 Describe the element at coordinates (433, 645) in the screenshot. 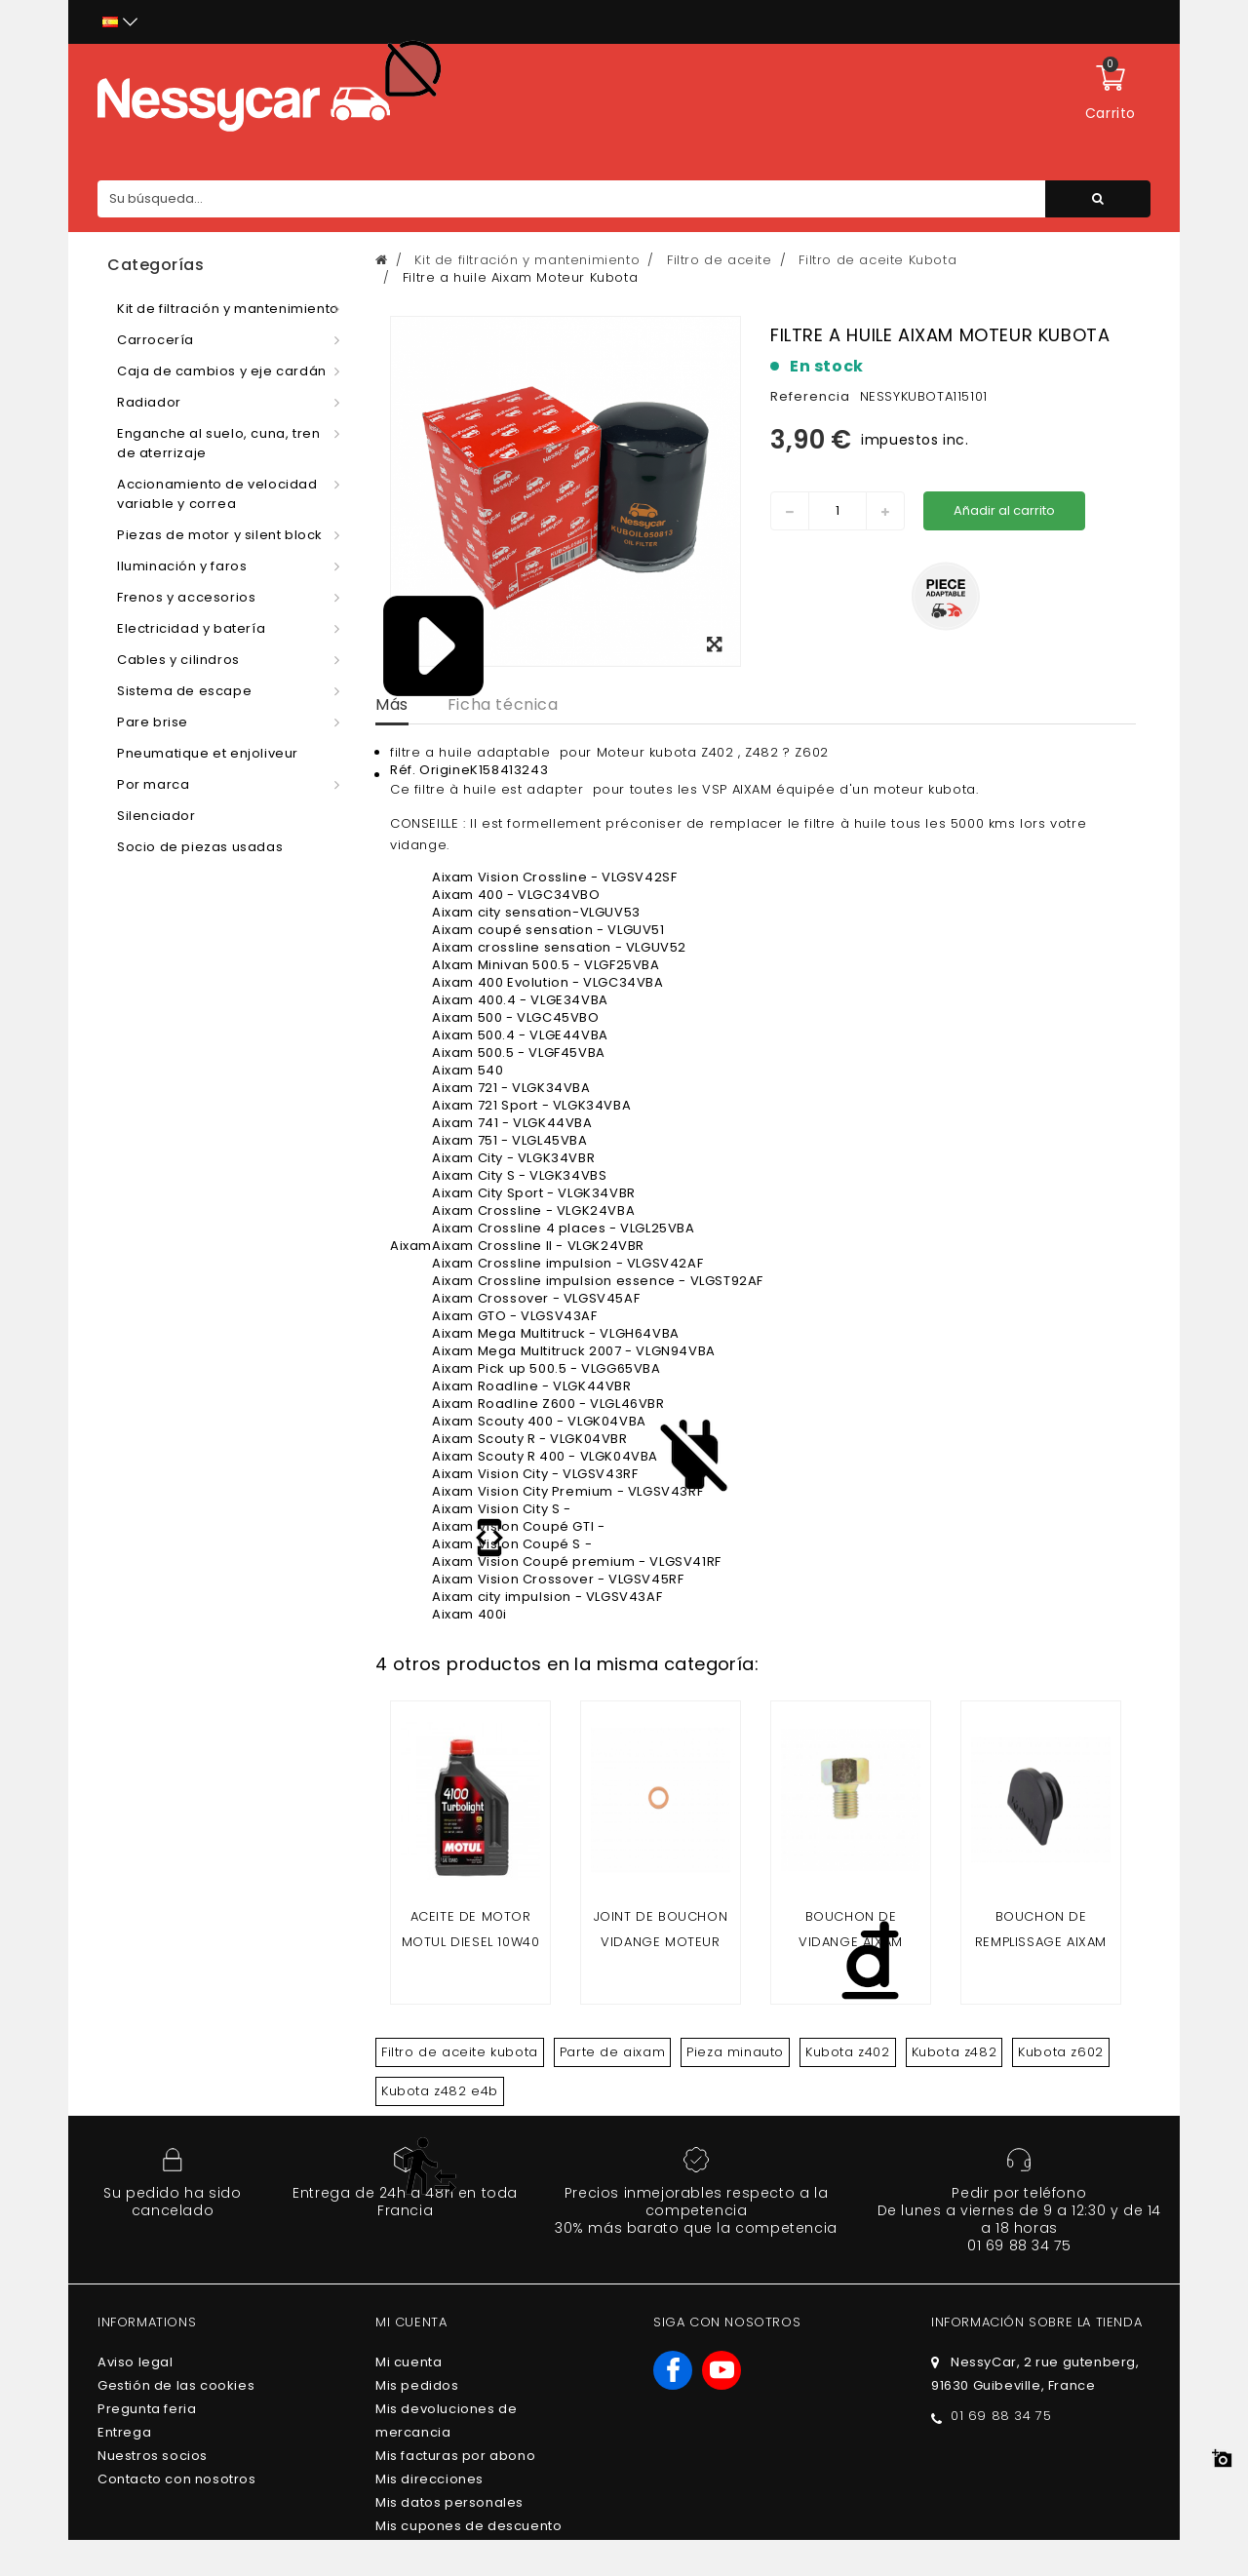

I see `play media or start video` at that location.